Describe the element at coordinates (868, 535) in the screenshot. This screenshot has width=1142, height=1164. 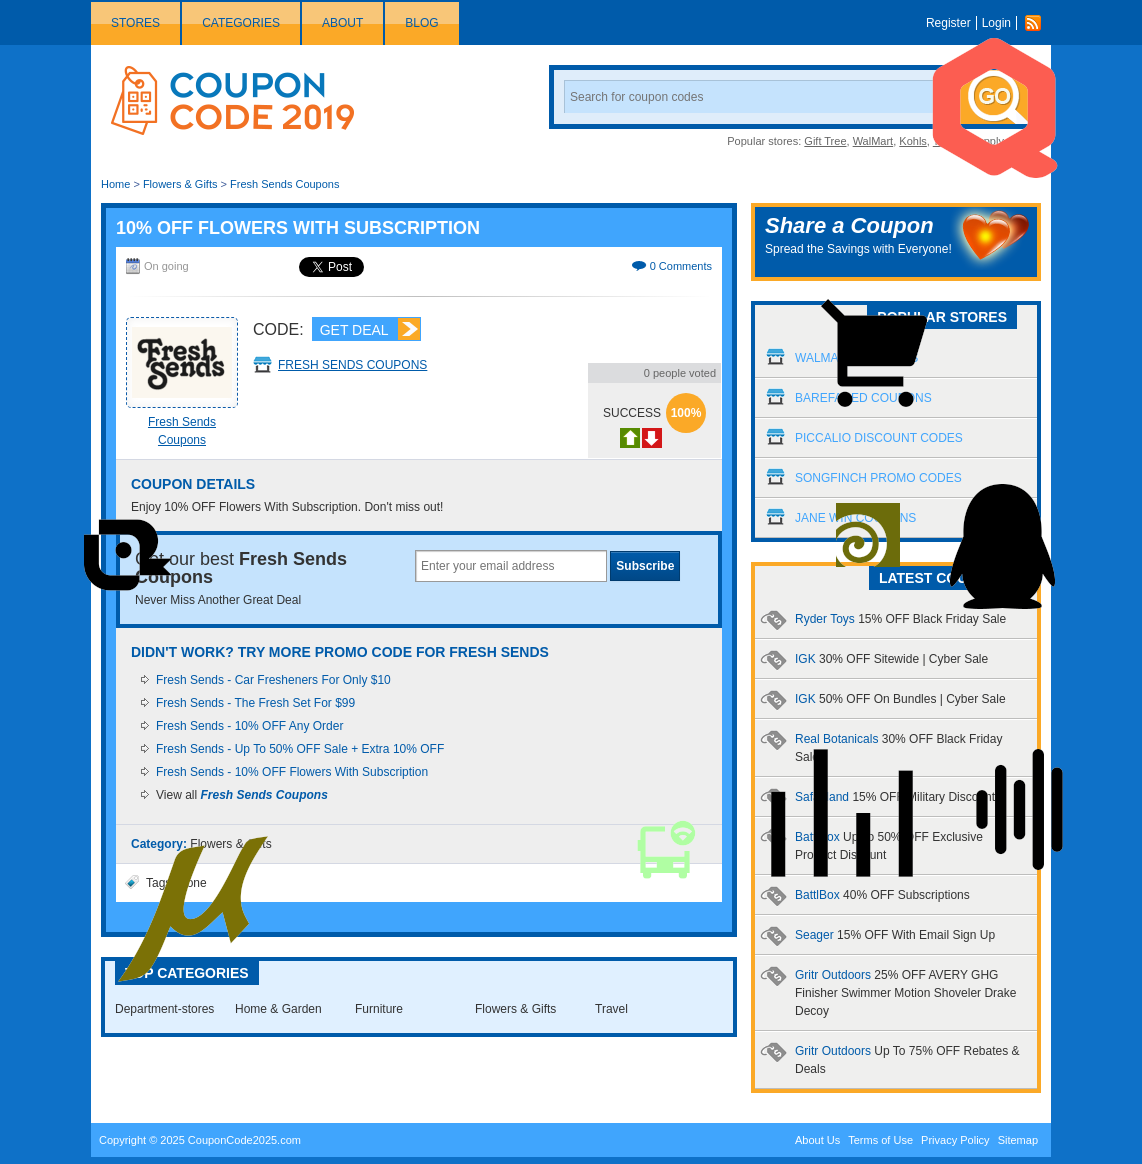
I see `open Houdini 3D animation software` at that location.